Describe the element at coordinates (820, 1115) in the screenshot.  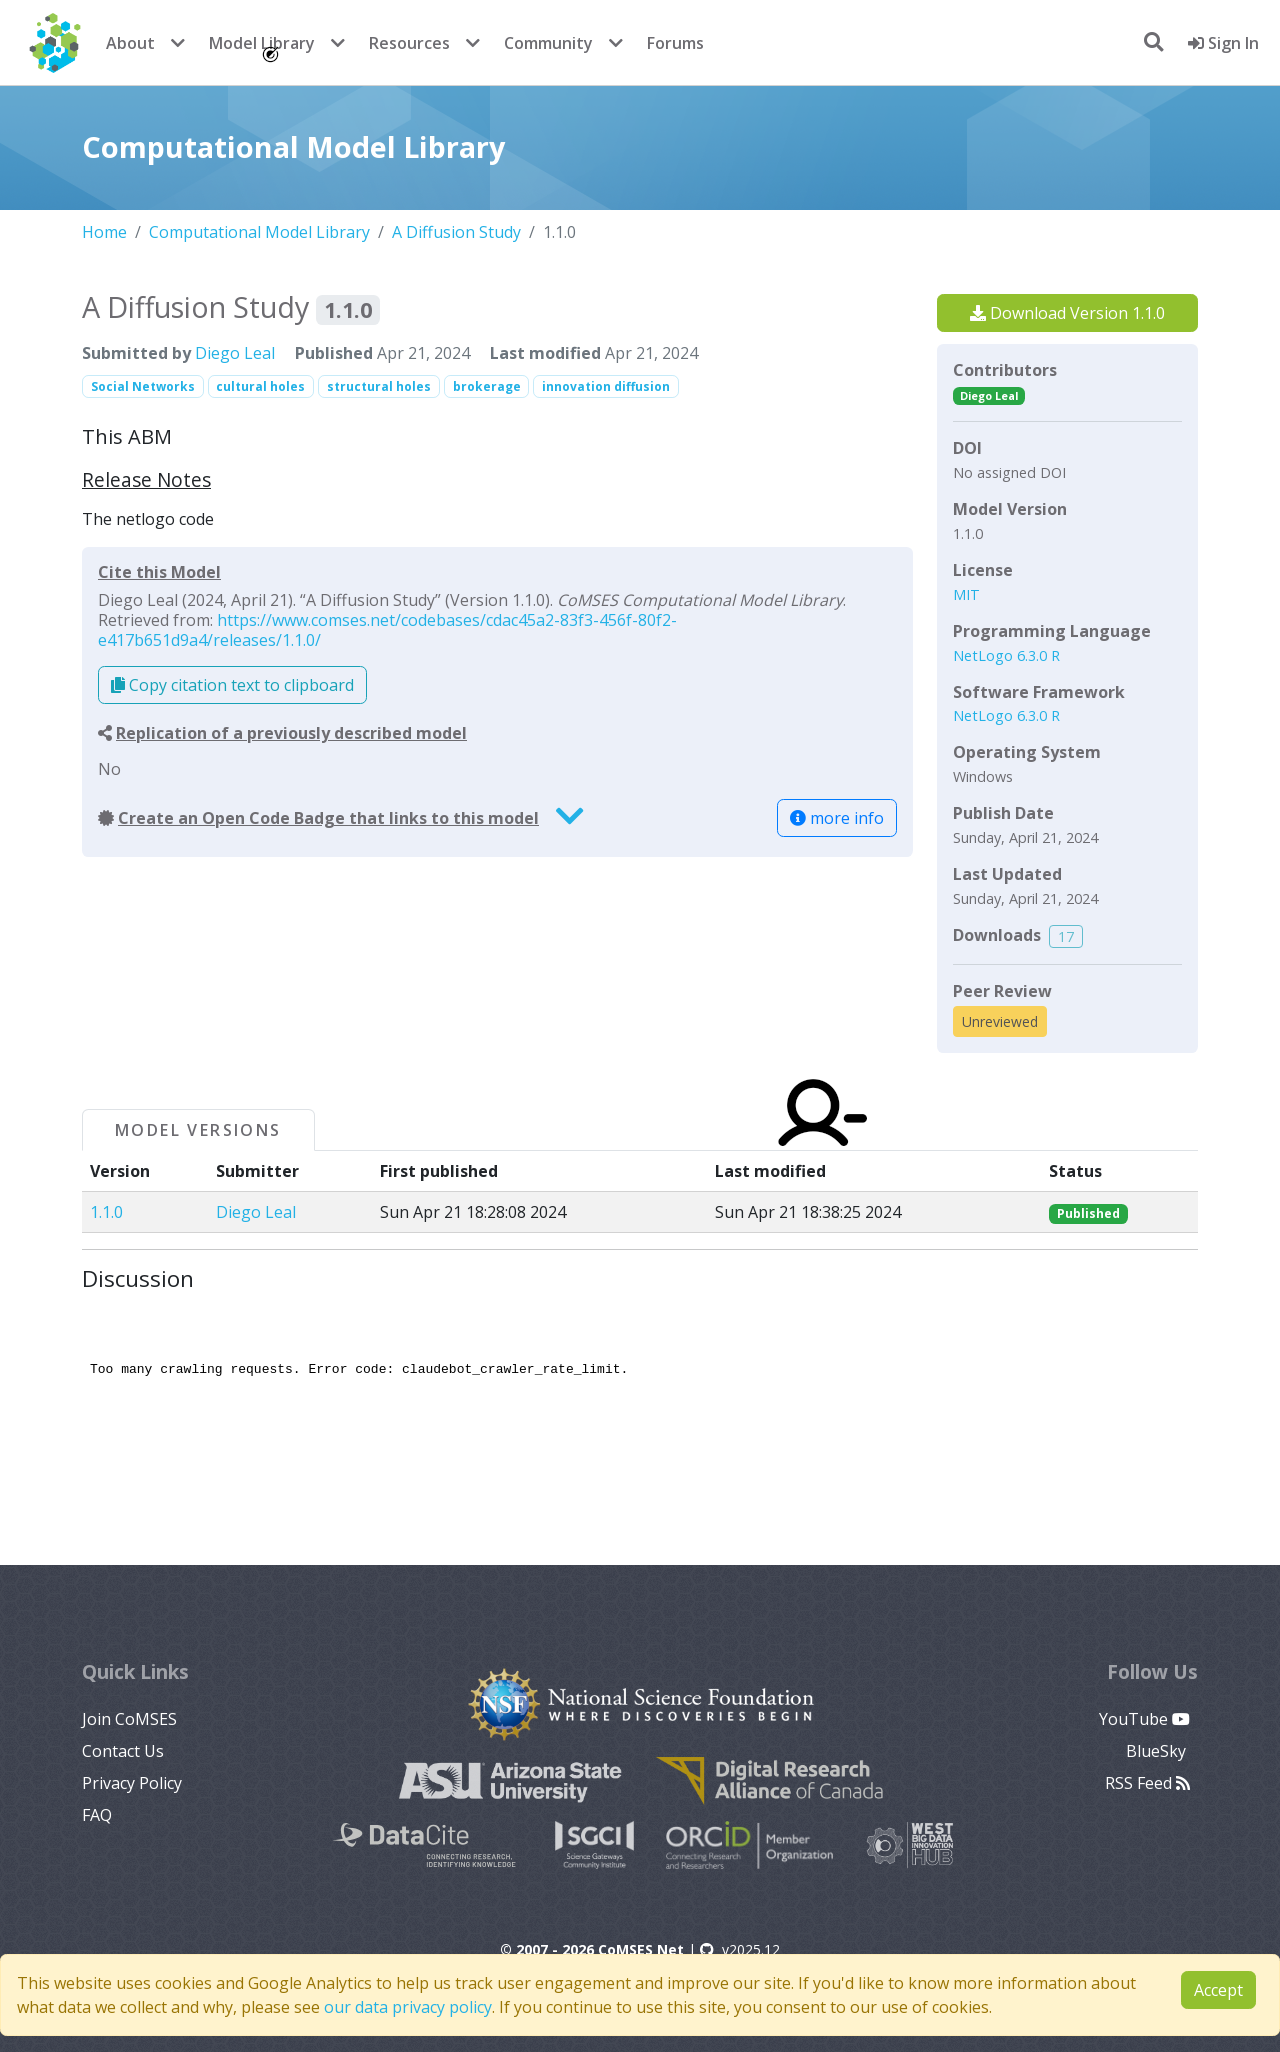
I see `remove a user or contact` at that location.